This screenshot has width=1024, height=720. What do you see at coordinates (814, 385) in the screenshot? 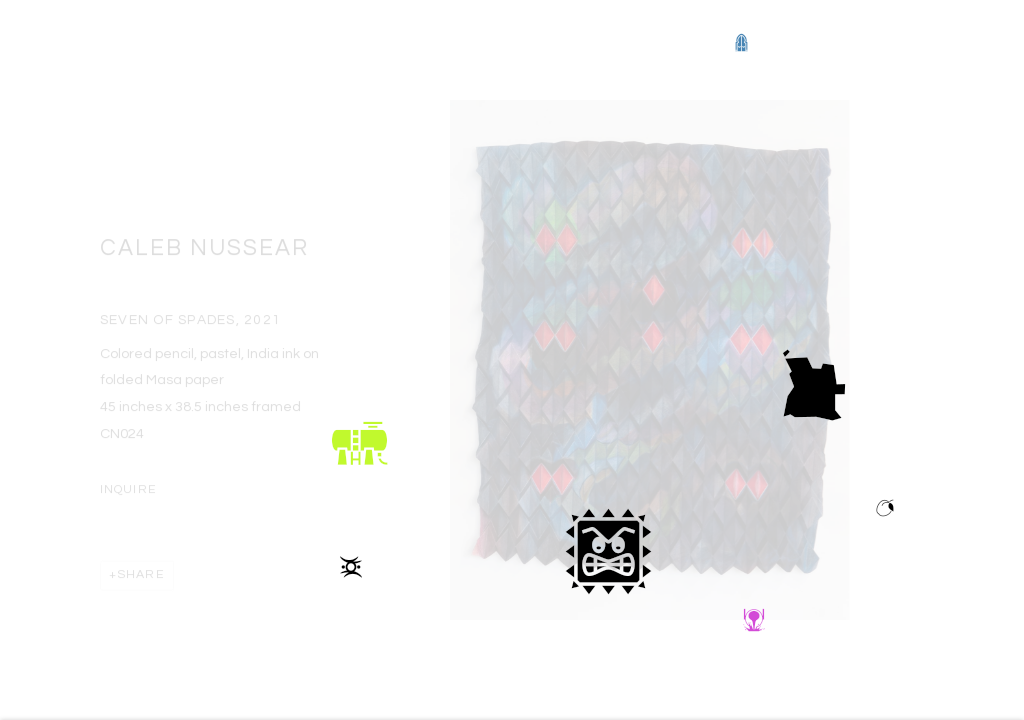
I see `select Angola as your country or region` at bounding box center [814, 385].